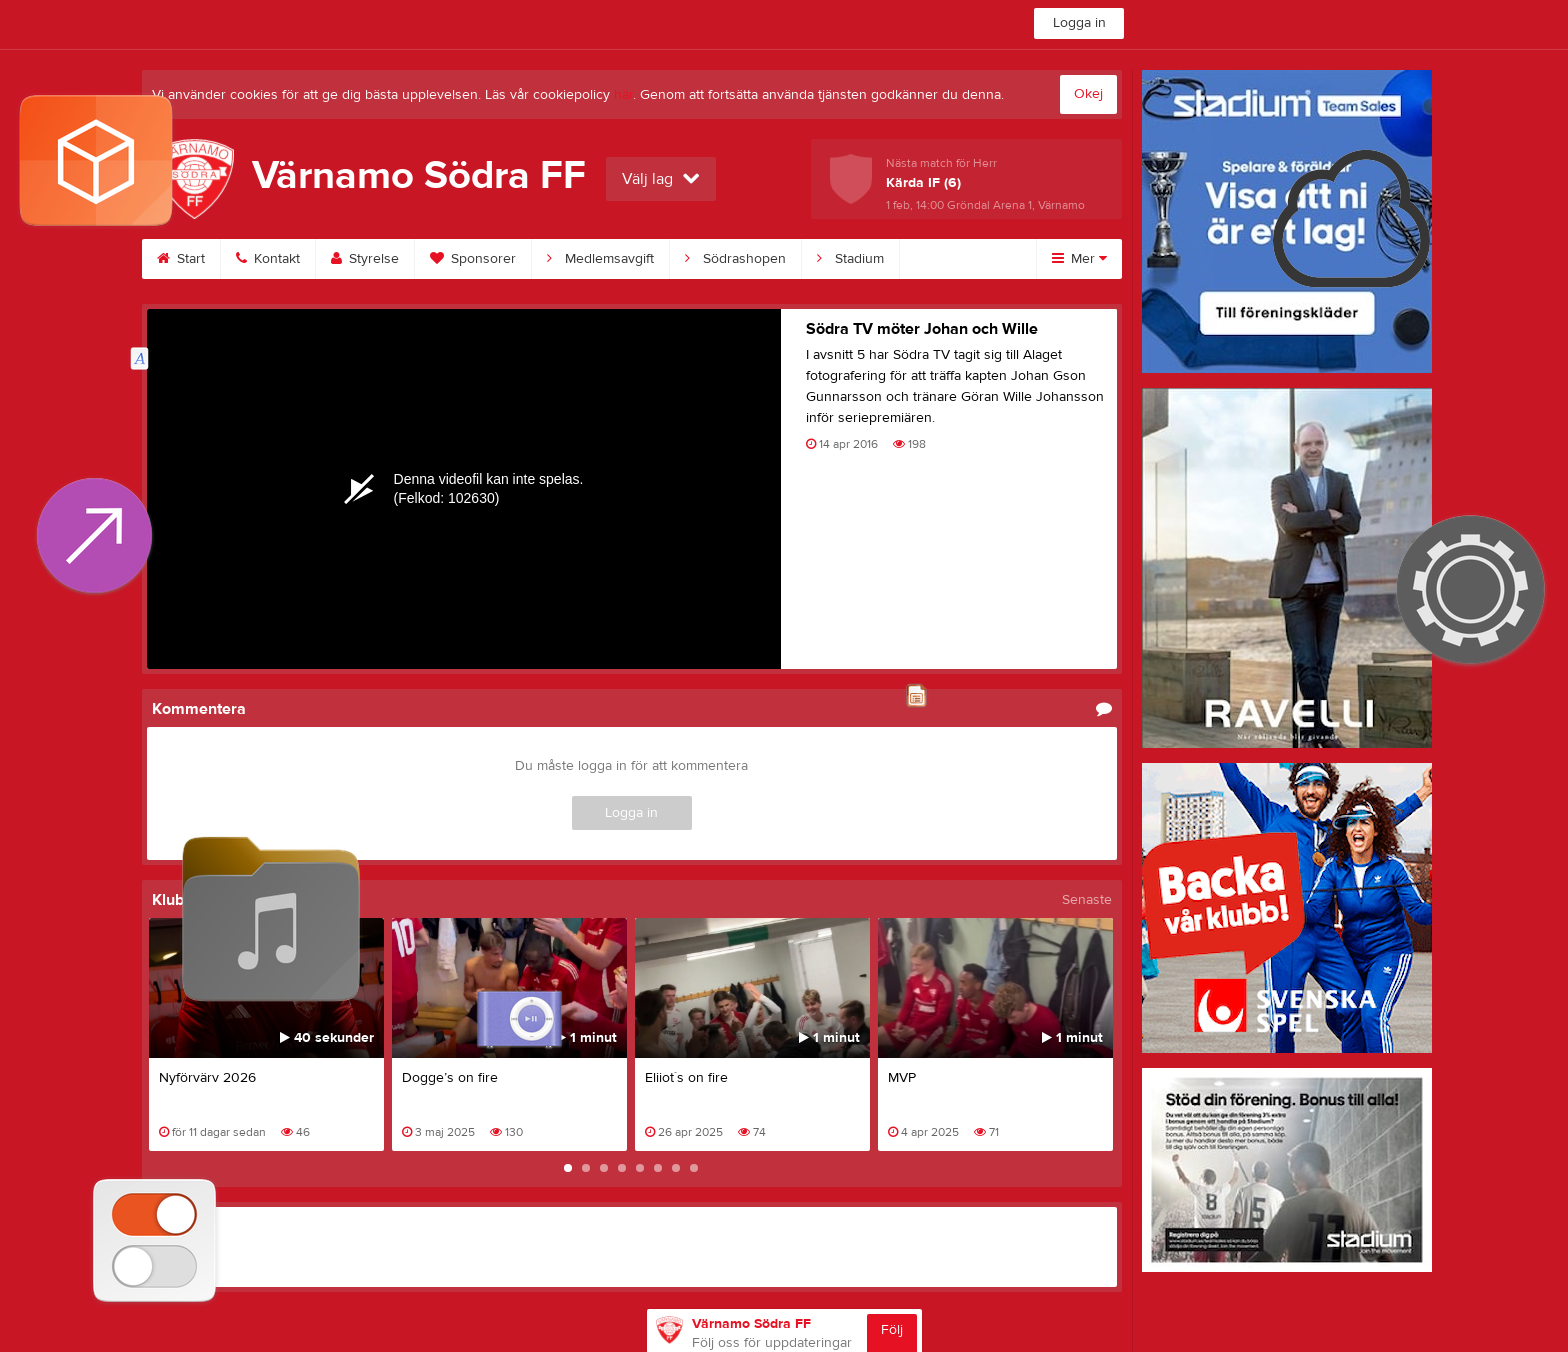 This screenshot has height=1352, width=1568. Describe the element at coordinates (1351, 218) in the screenshot. I see `access internet or cloud-based applications` at that location.